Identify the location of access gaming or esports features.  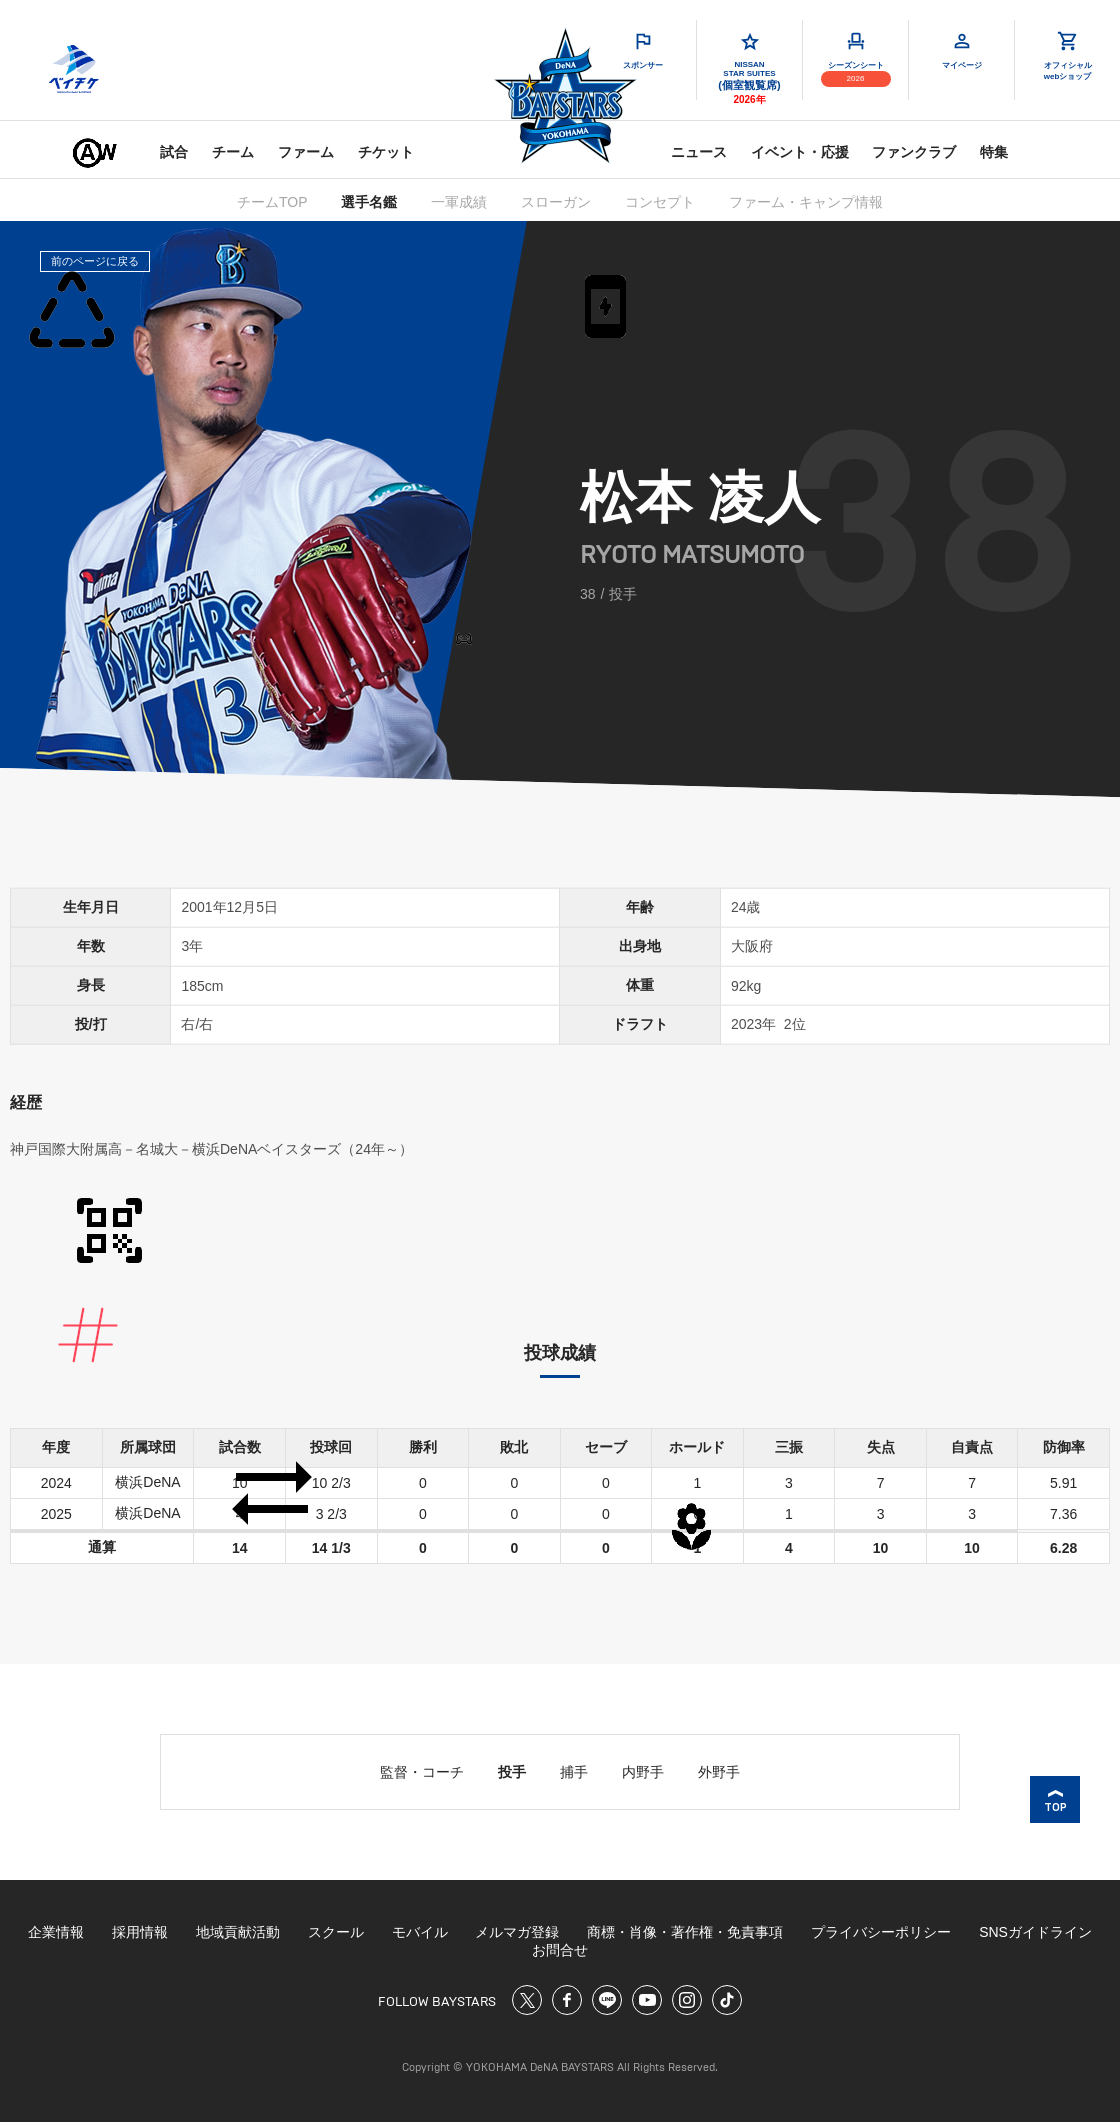
(464, 639).